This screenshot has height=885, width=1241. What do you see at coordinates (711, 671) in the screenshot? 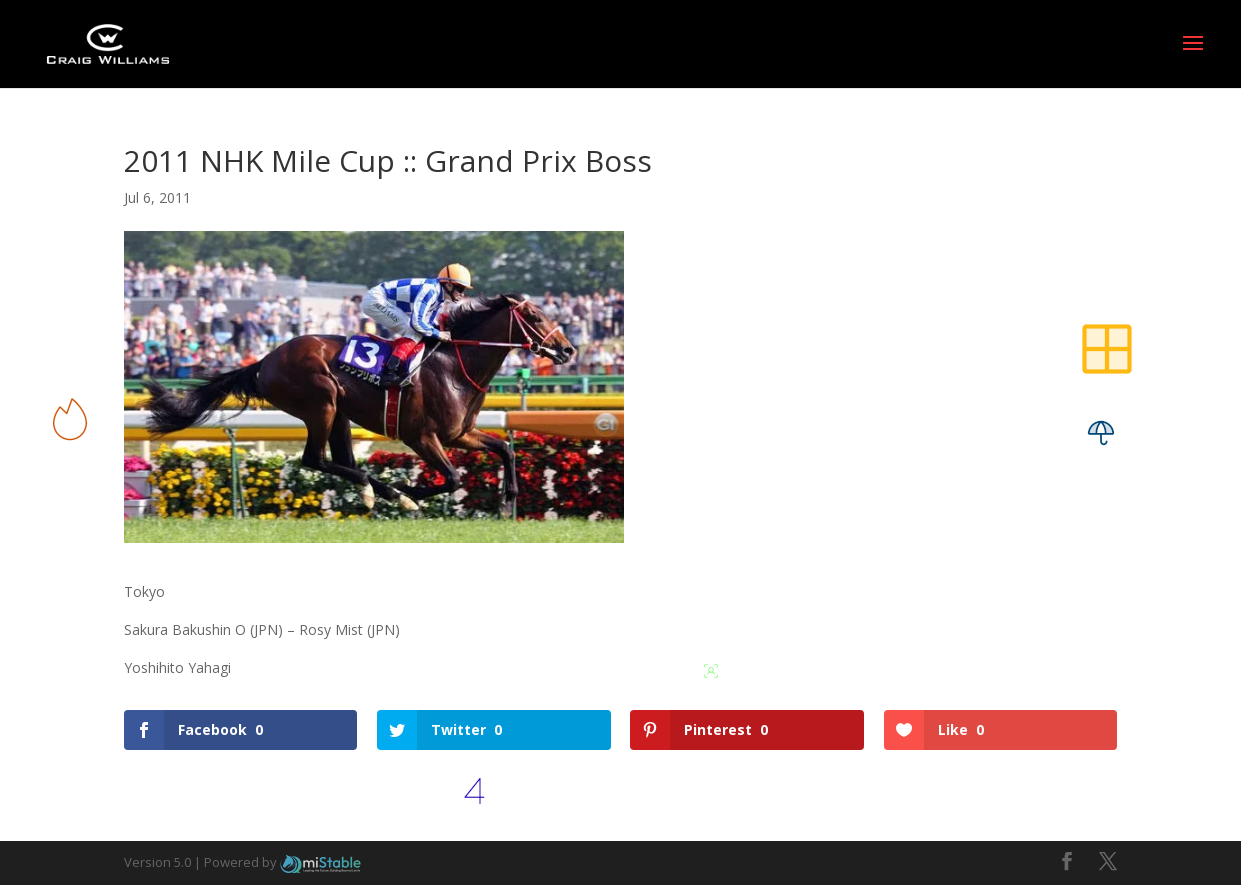
I see `focus on or locate a specific user` at bounding box center [711, 671].